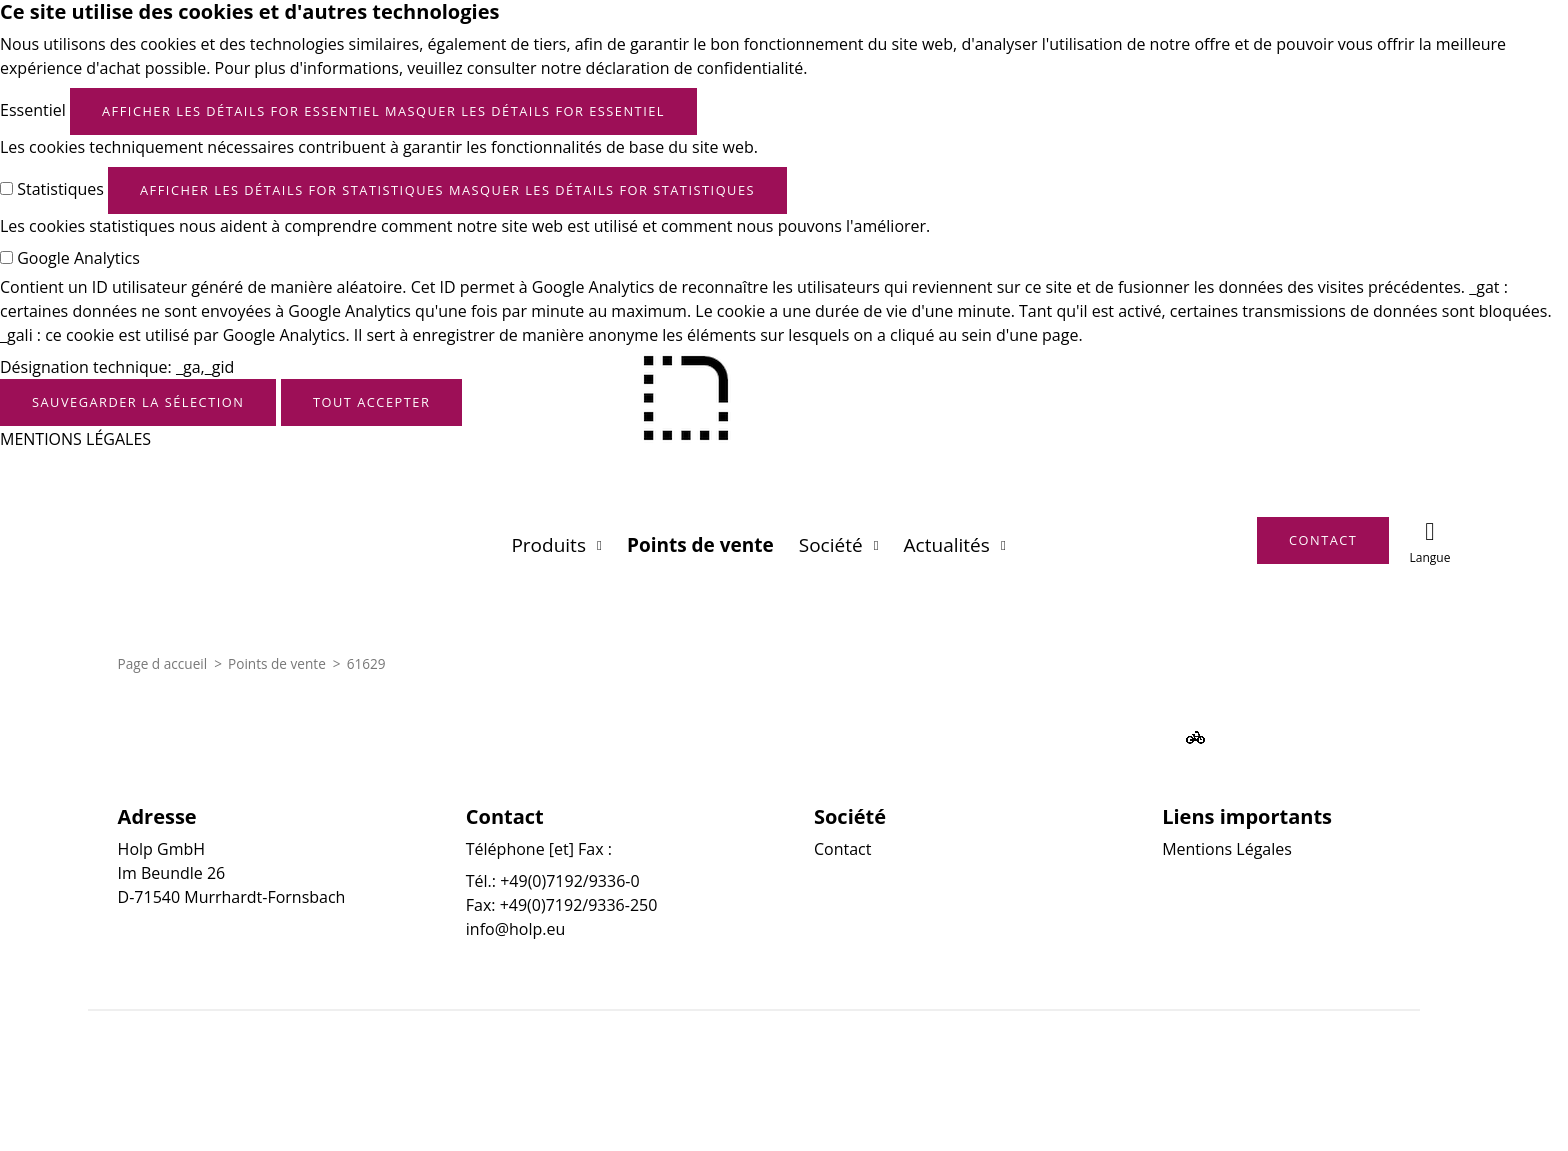 This screenshot has height=1151, width=1568. What do you see at coordinates (1195, 737) in the screenshot?
I see `select bicycle as transportation mode` at bounding box center [1195, 737].